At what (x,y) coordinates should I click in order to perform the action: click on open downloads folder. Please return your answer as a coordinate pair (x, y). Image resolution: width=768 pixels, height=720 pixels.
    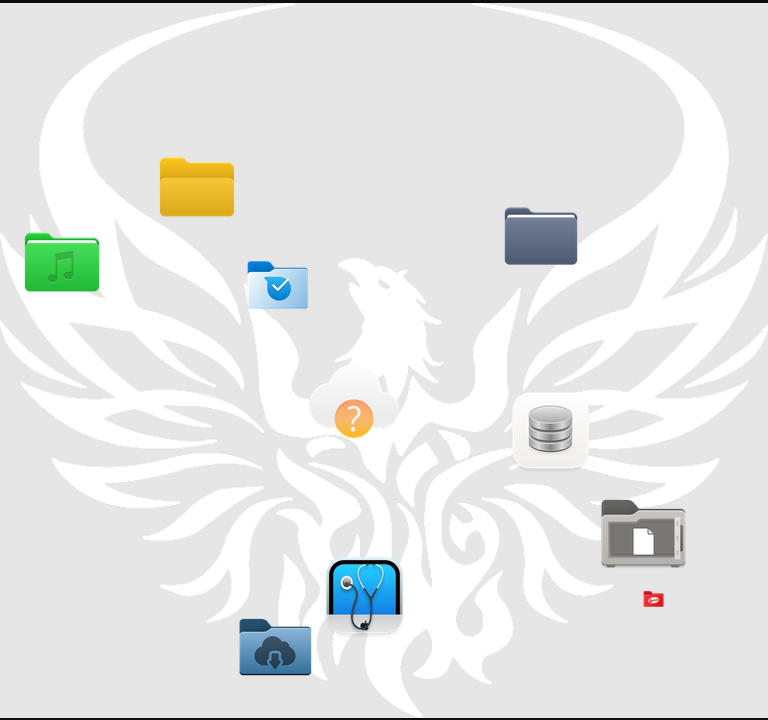
    Looking at the image, I should click on (275, 649).